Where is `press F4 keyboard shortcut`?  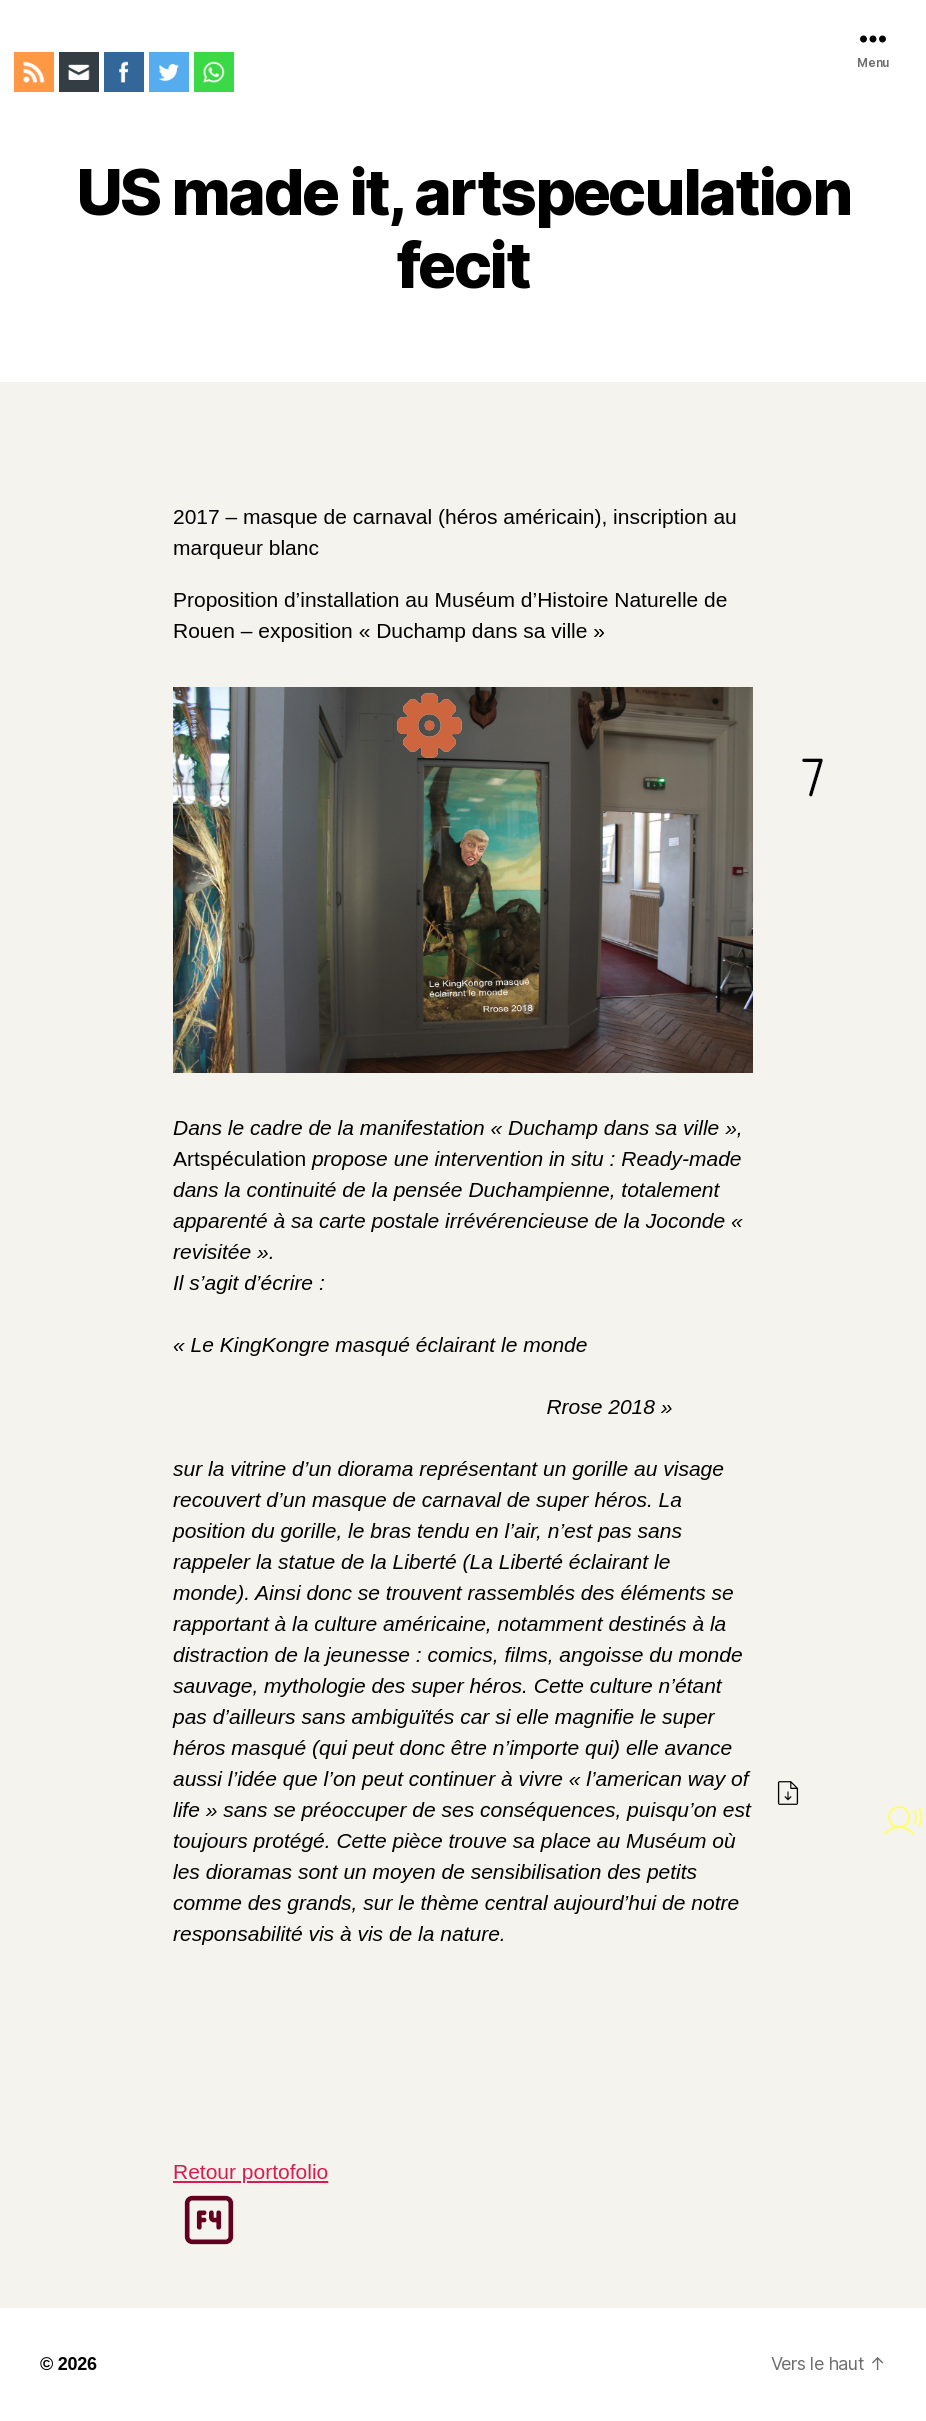
press F4 keyboard shortcut is located at coordinates (209, 2220).